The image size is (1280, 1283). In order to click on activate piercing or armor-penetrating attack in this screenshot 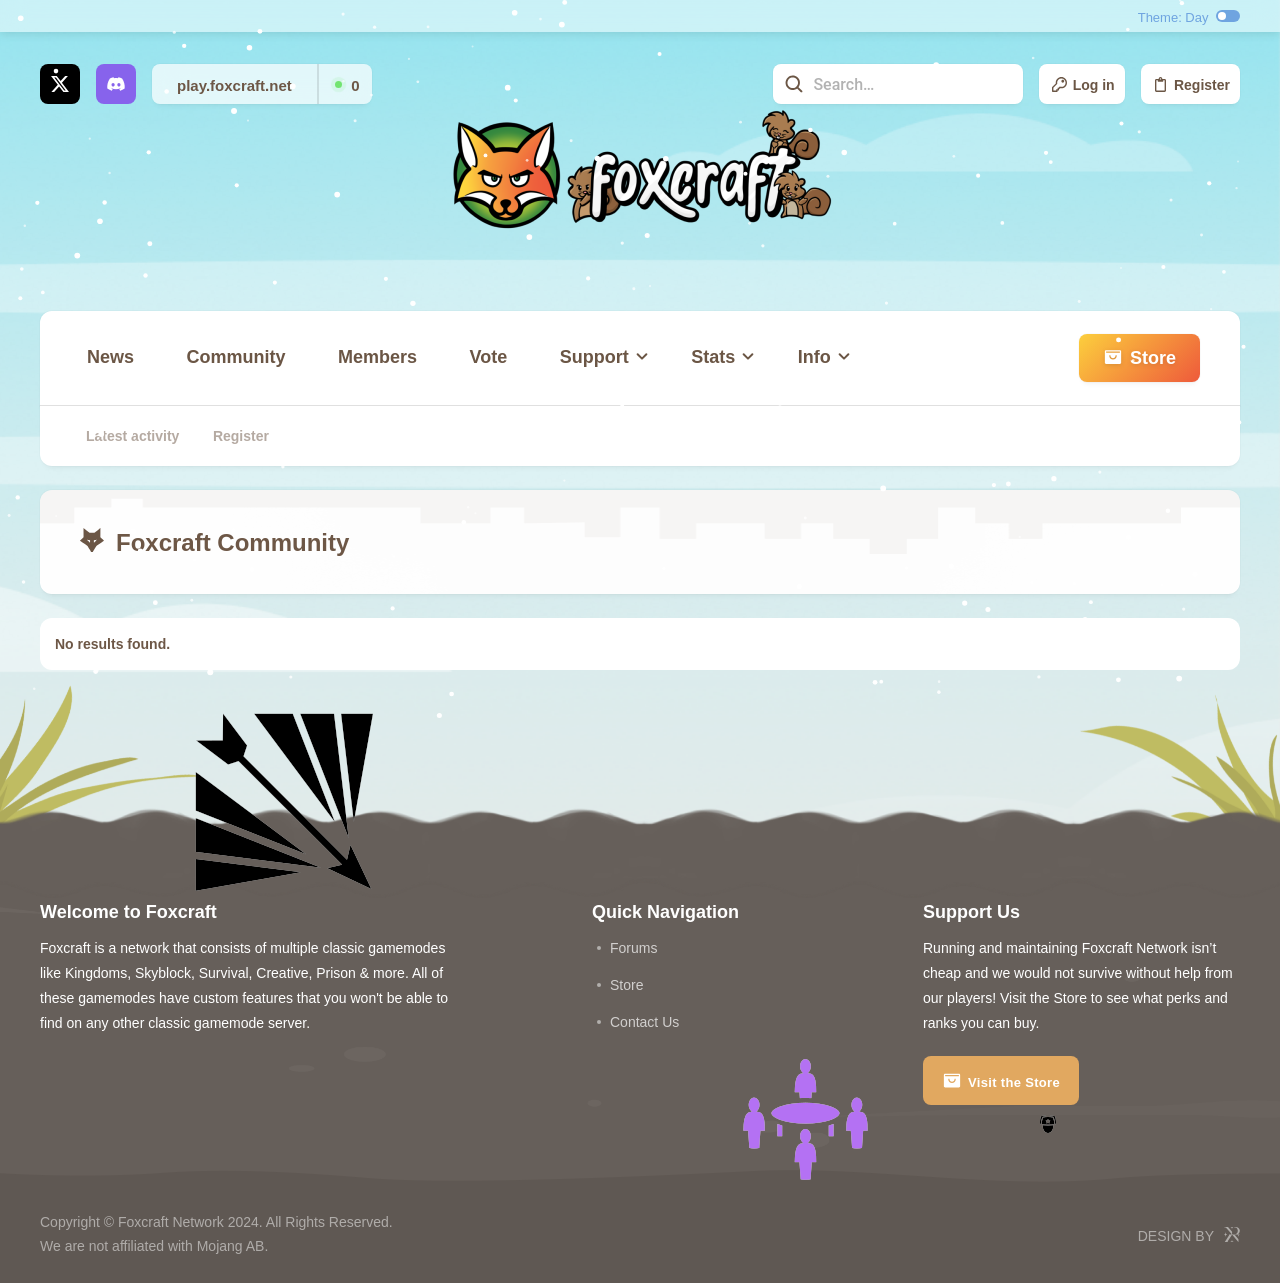, I will do `click(283, 802)`.